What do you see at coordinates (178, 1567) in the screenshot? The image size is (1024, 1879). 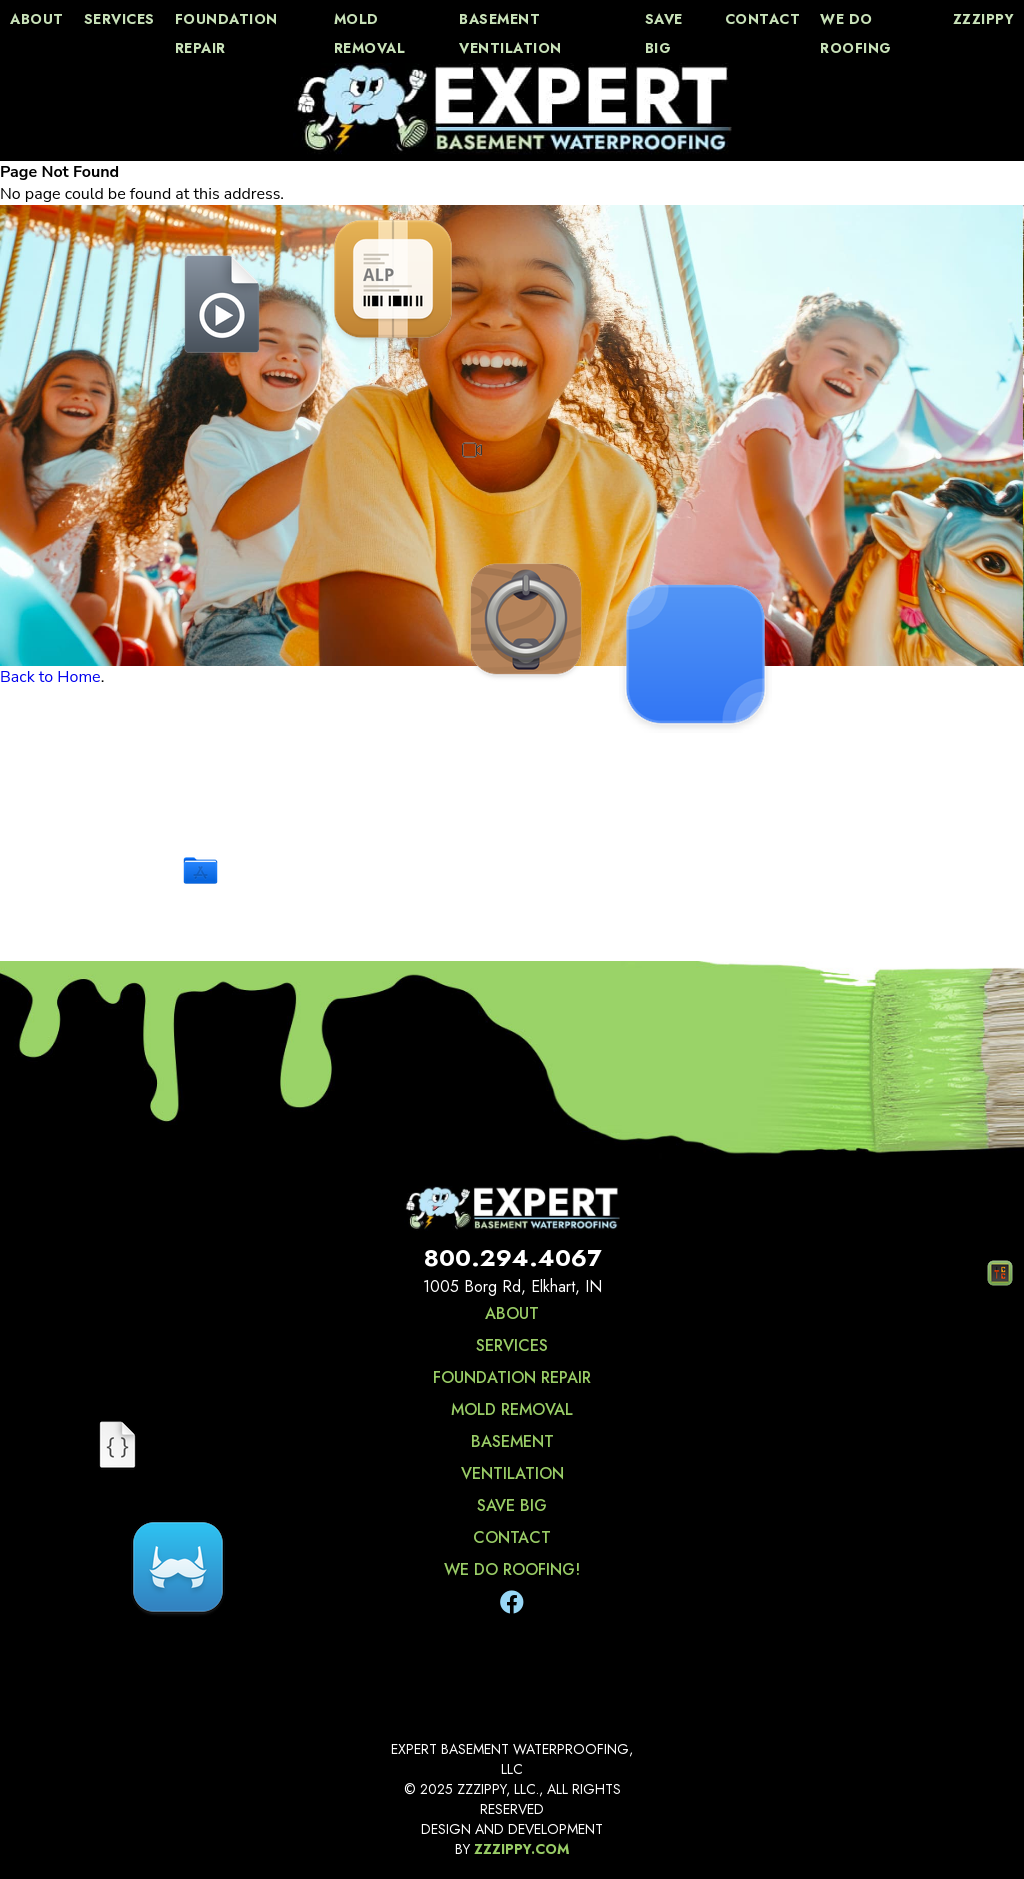 I see `open franz messaging app` at bounding box center [178, 1567].